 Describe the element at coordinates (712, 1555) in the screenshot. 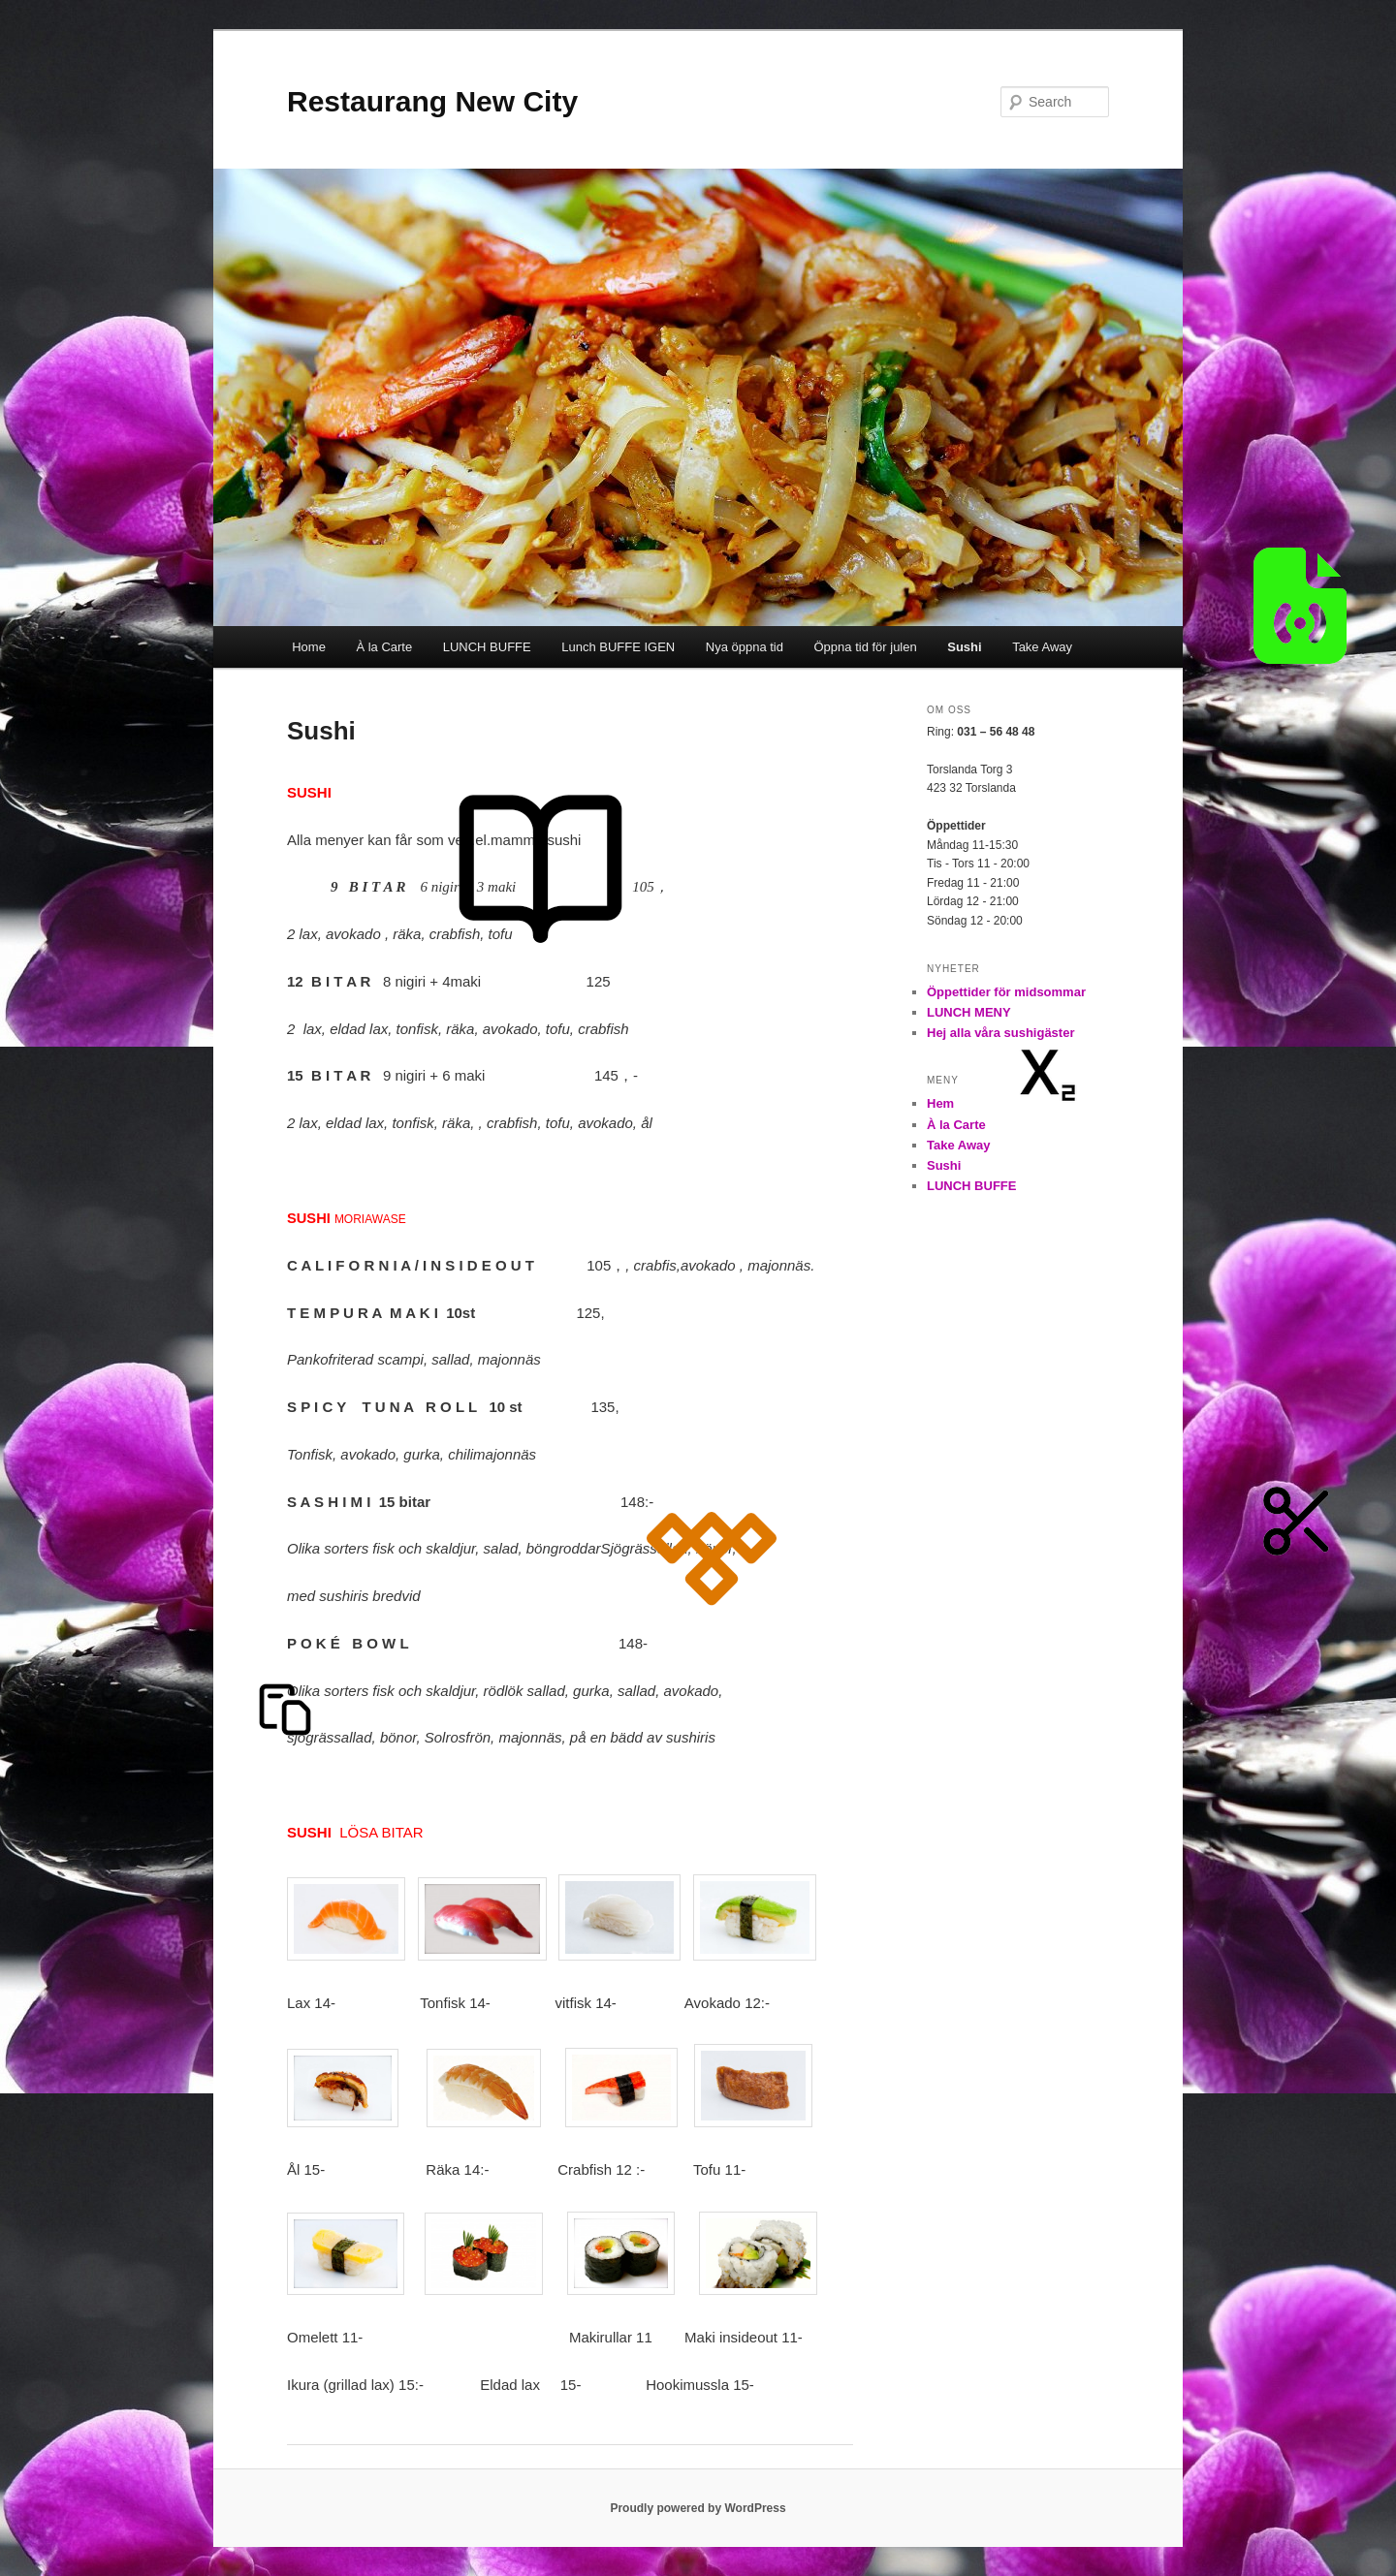

I see `open Tidal music streaming app` at that location.